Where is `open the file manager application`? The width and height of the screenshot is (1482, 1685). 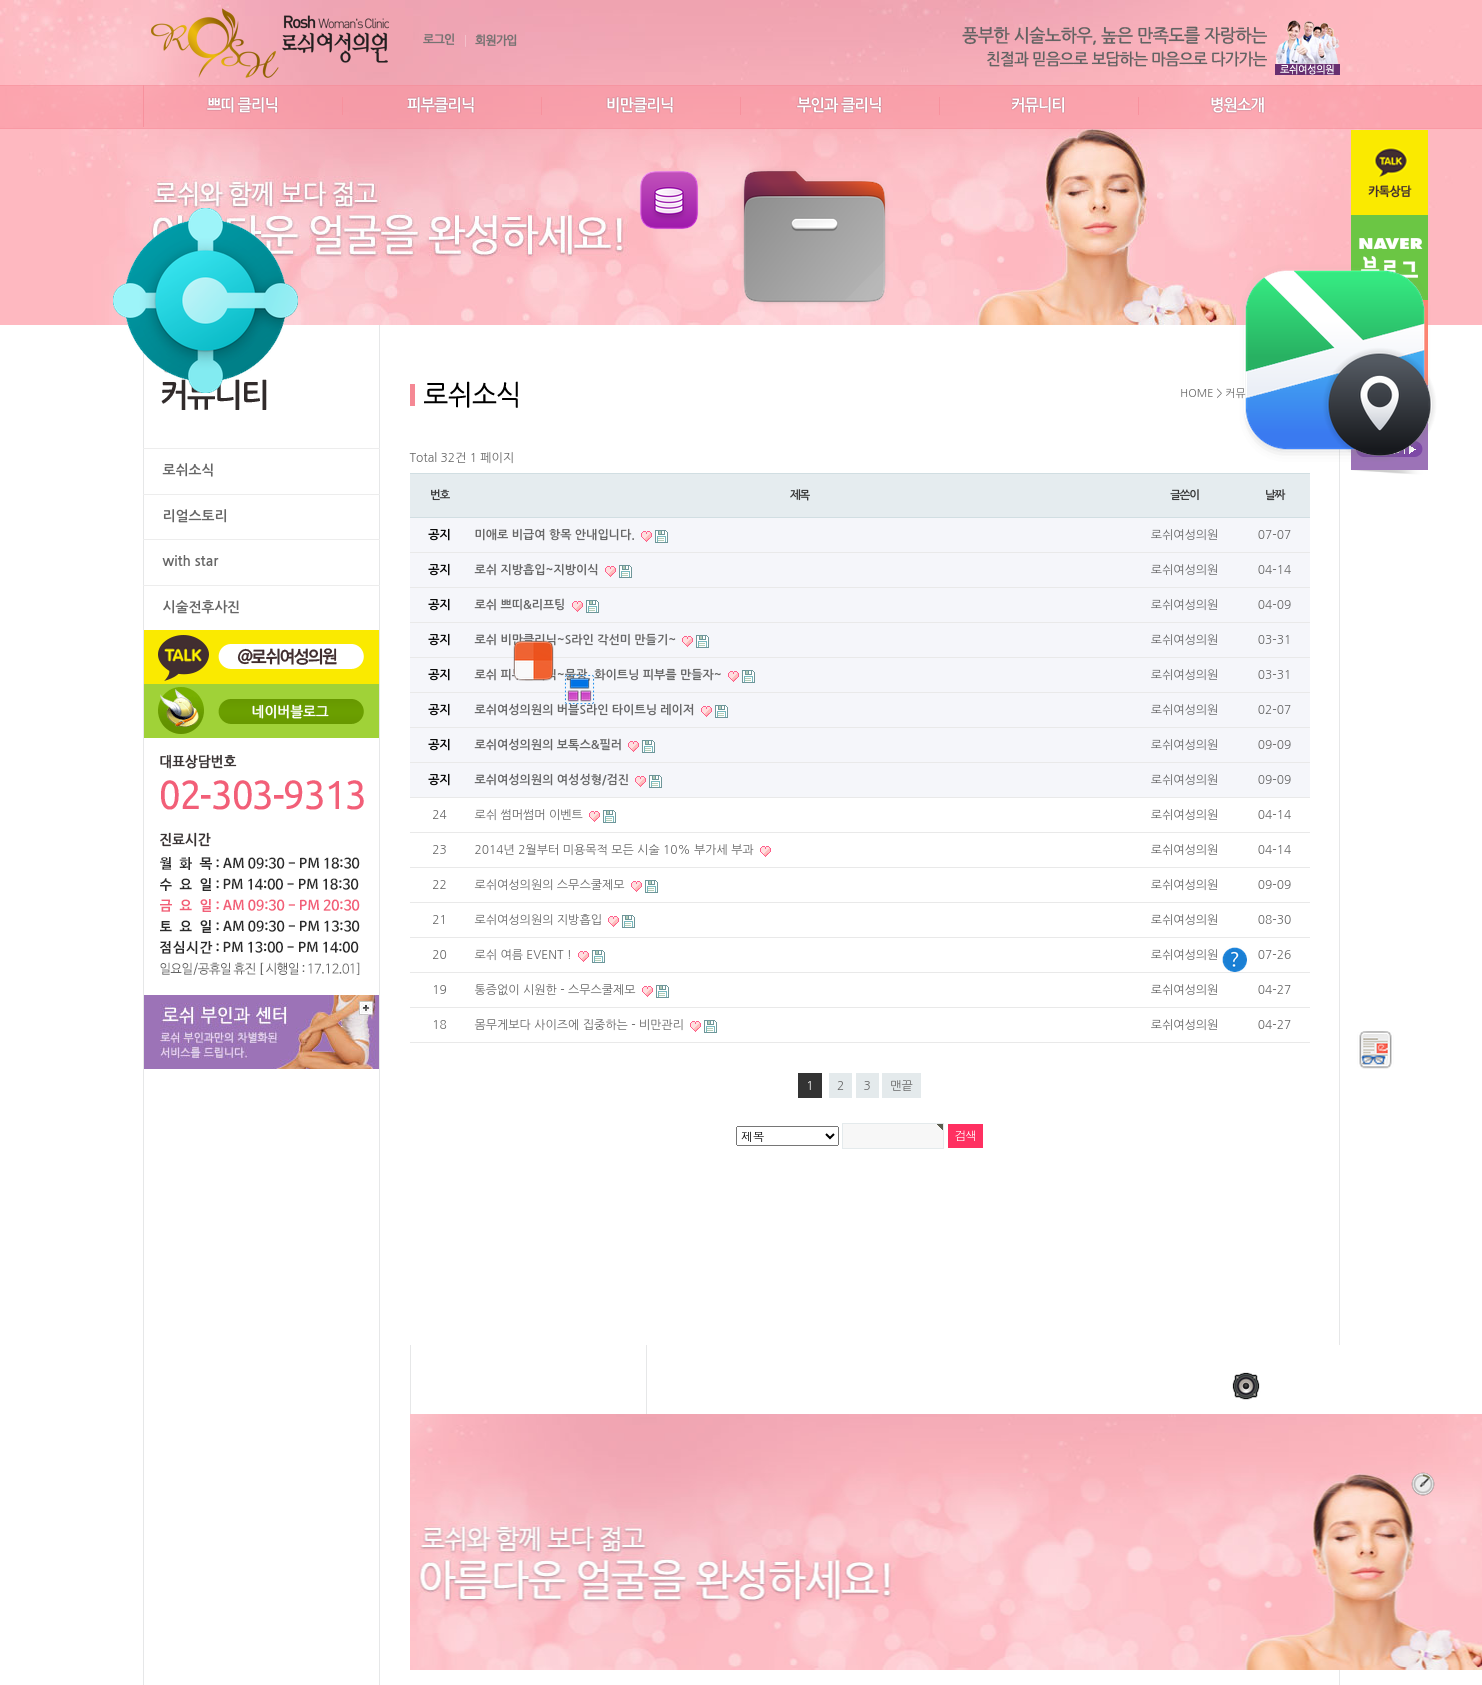 open the file manager application is located at coordinates (814, 236).